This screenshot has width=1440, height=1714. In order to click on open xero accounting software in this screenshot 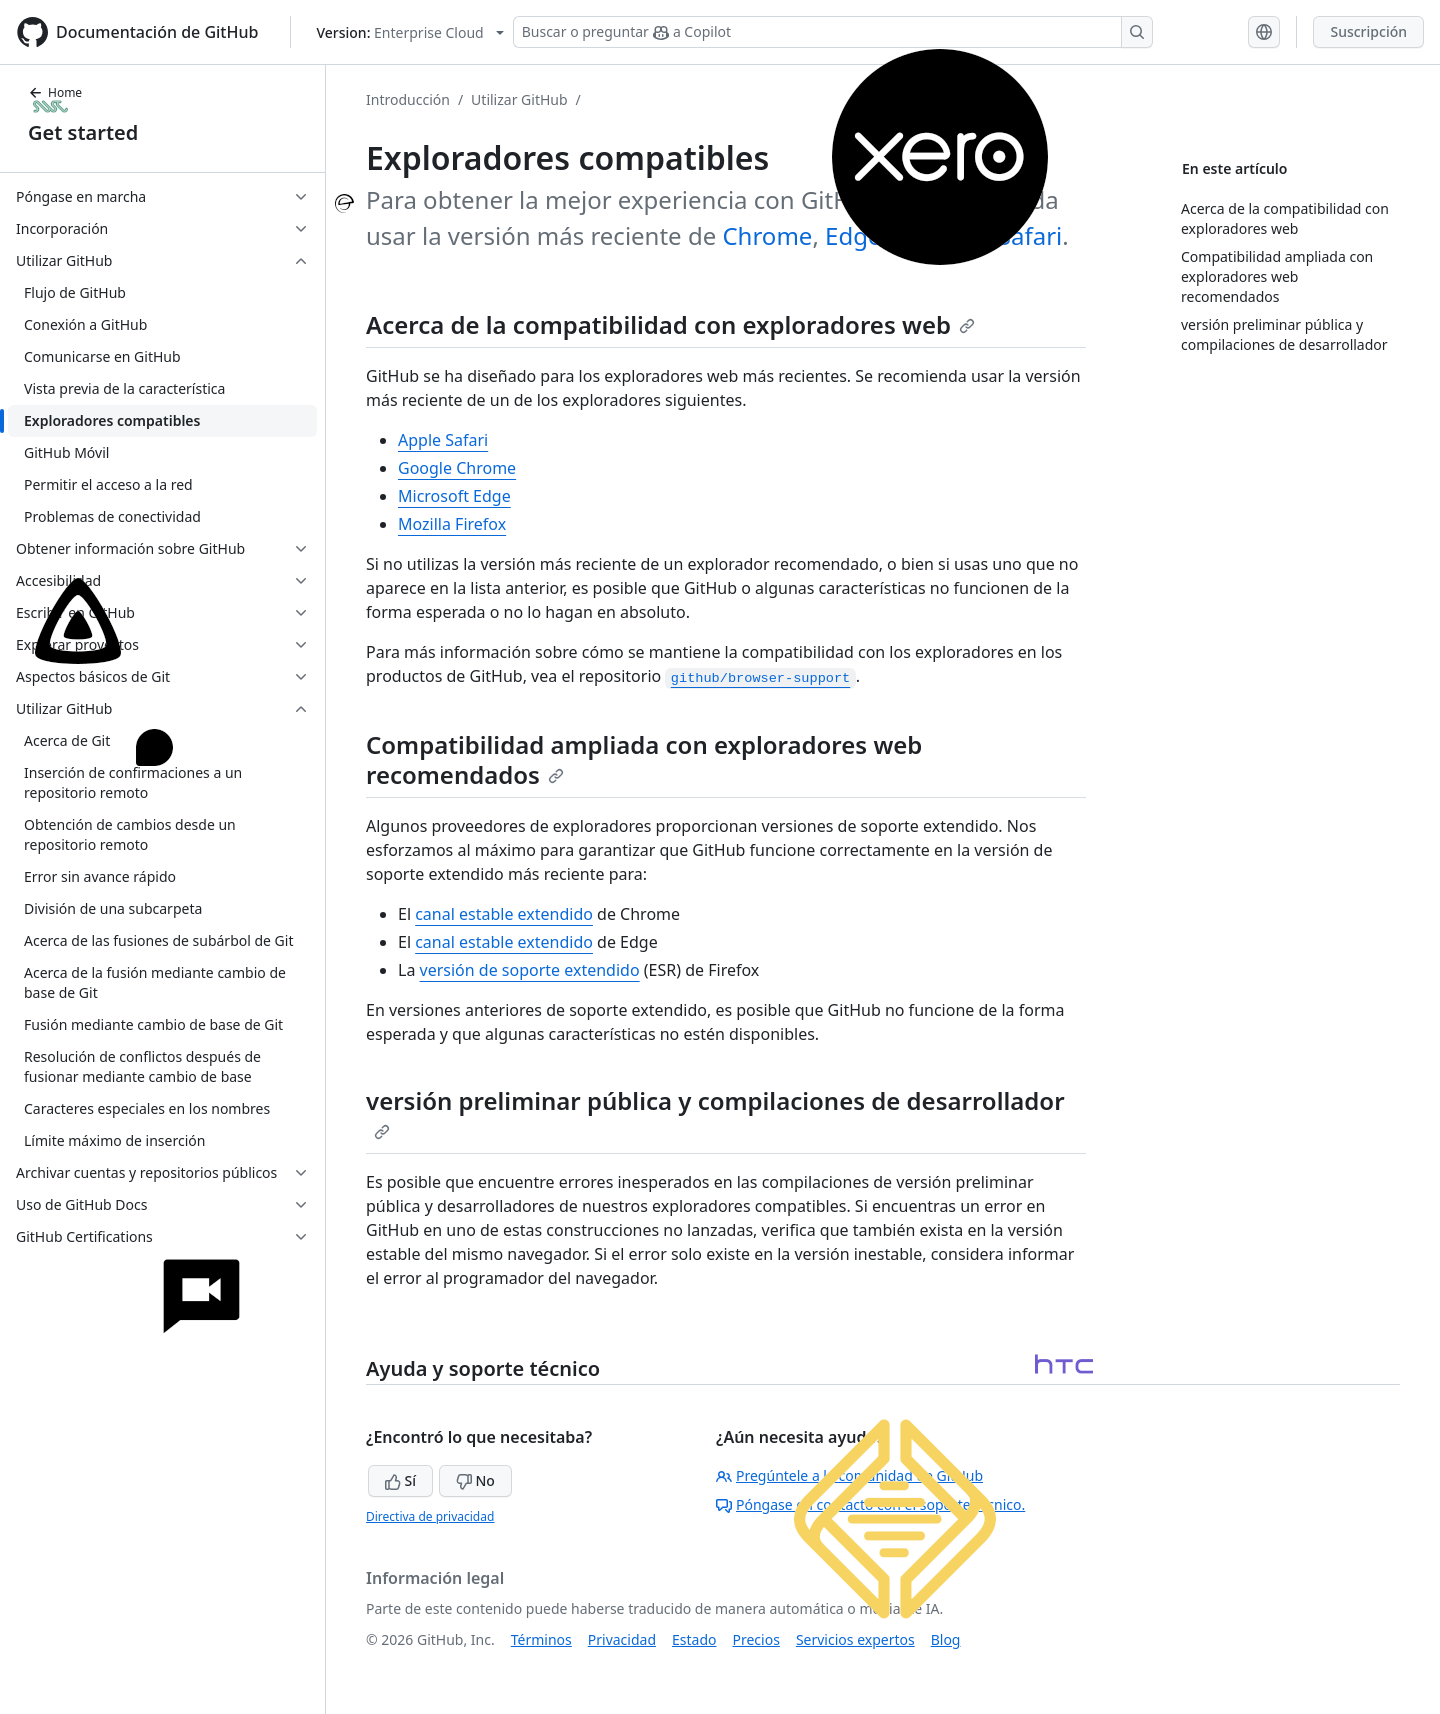, I will do `click(940, 157)`.